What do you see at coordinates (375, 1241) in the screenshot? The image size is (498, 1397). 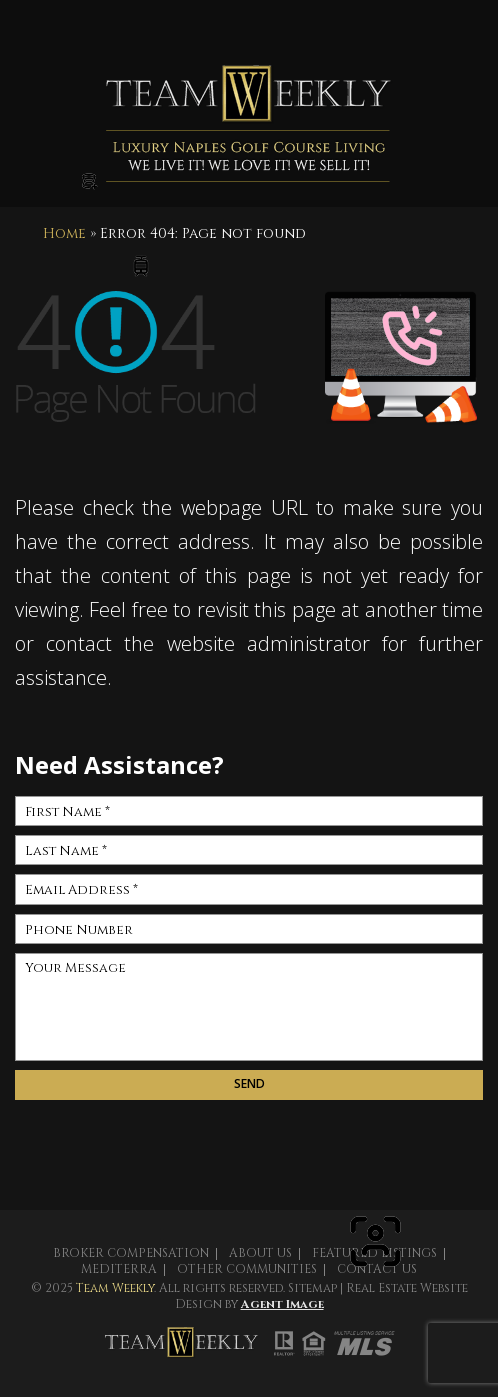 I see `scan or verify user identity` at bounding box center [375, 1241].